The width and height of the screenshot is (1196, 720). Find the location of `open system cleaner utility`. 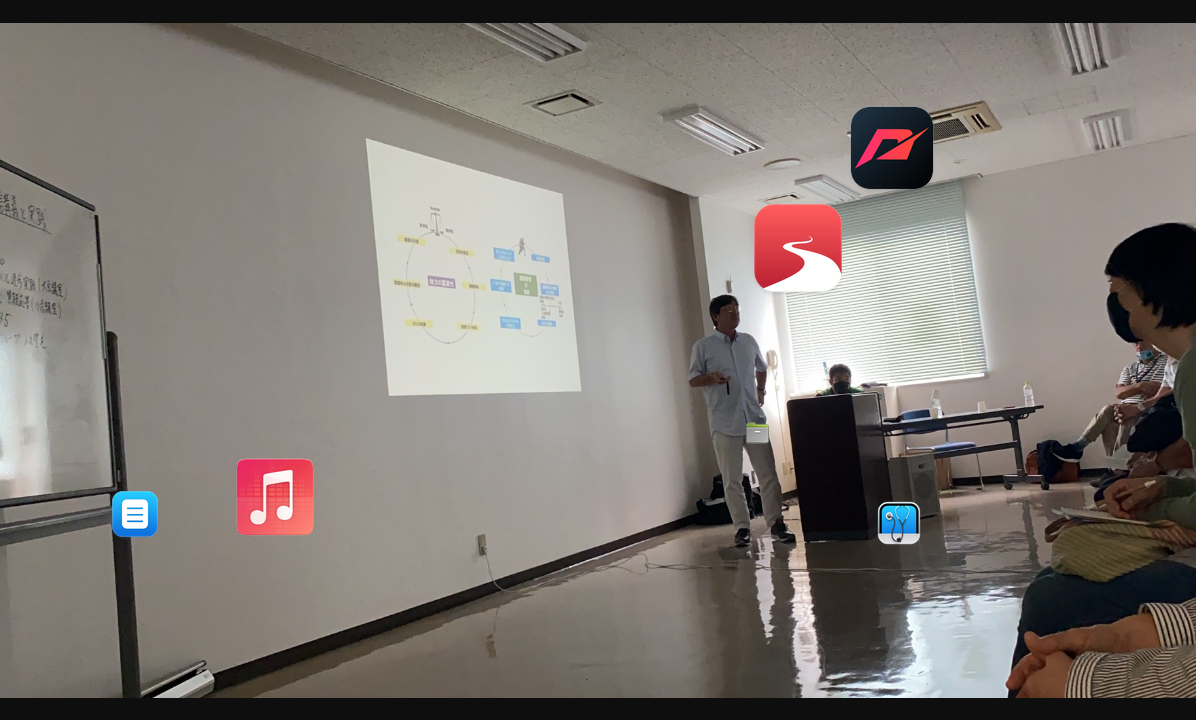

open system cleaner utility is located at coordinates (899, 523).